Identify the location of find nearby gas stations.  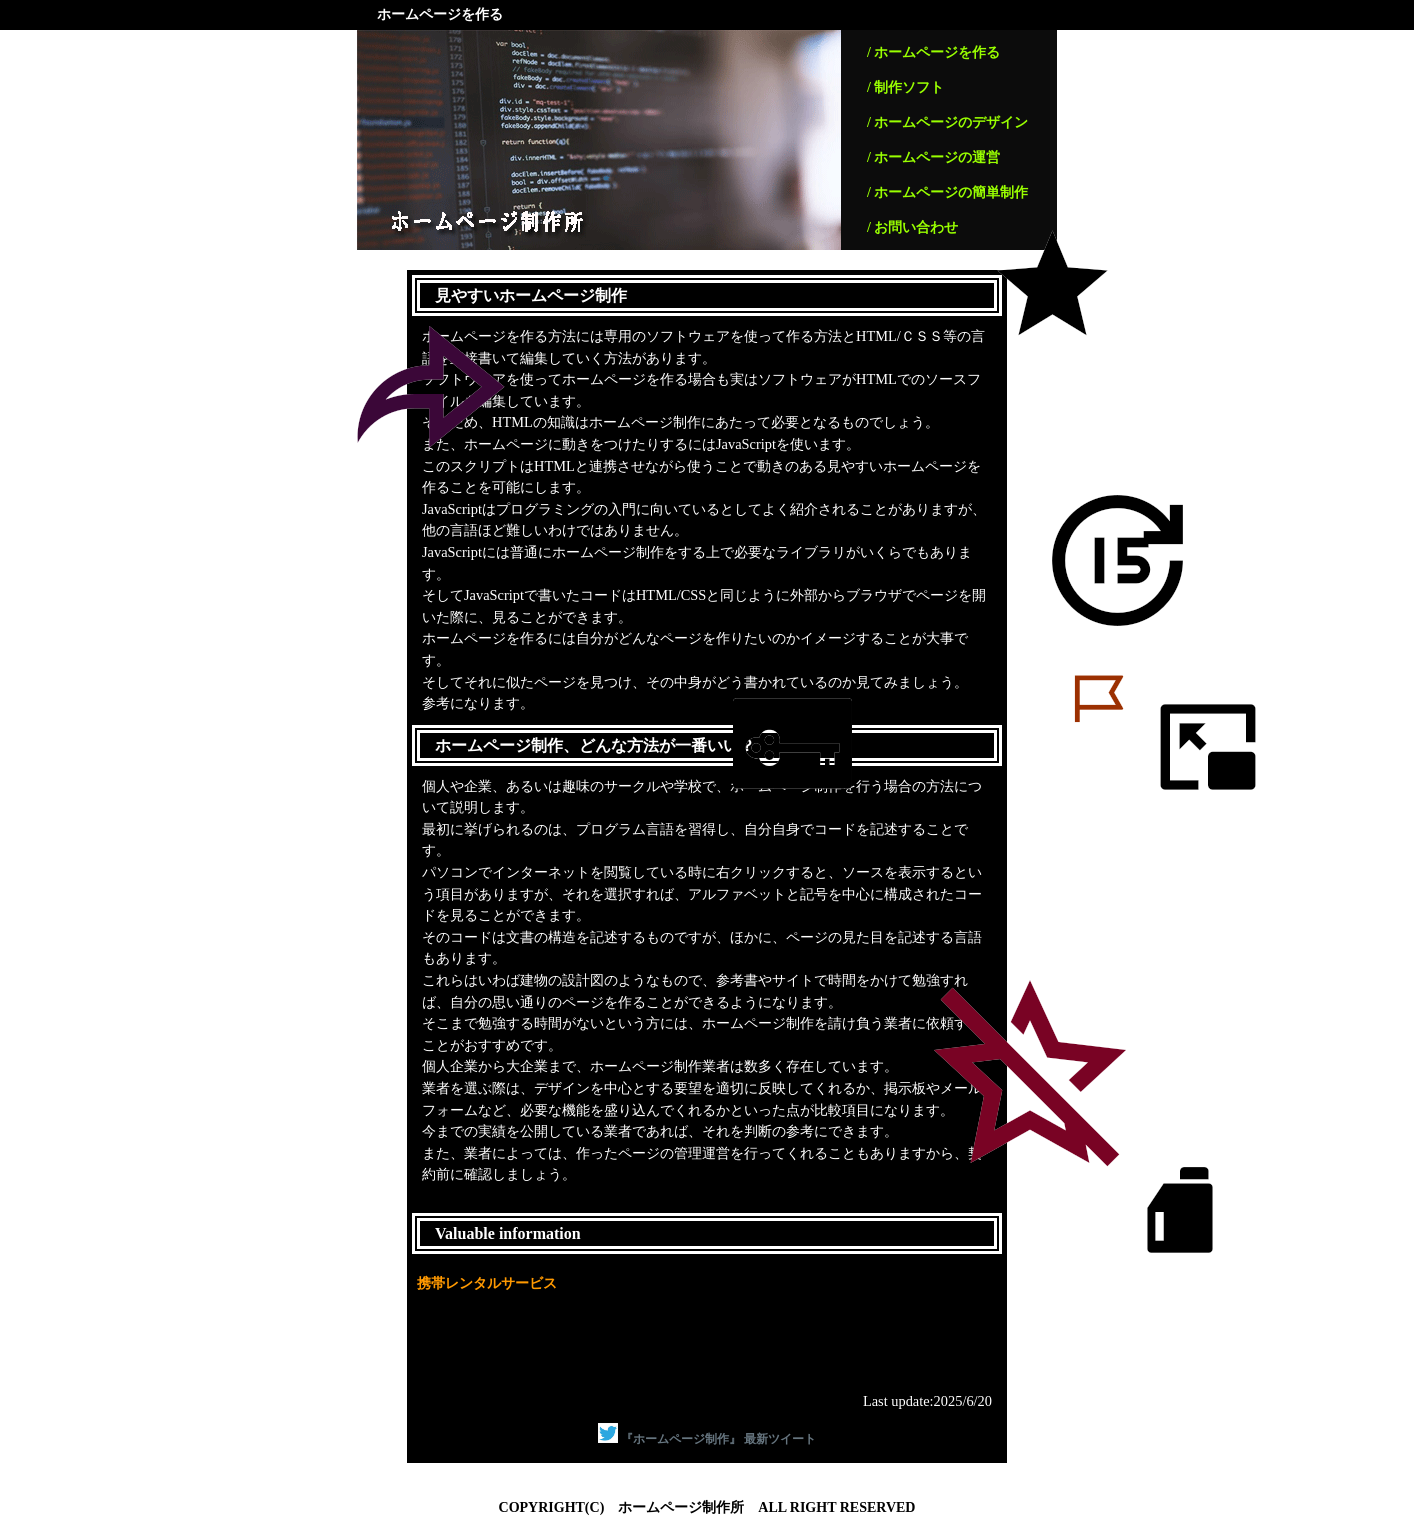
(1180, 1212).